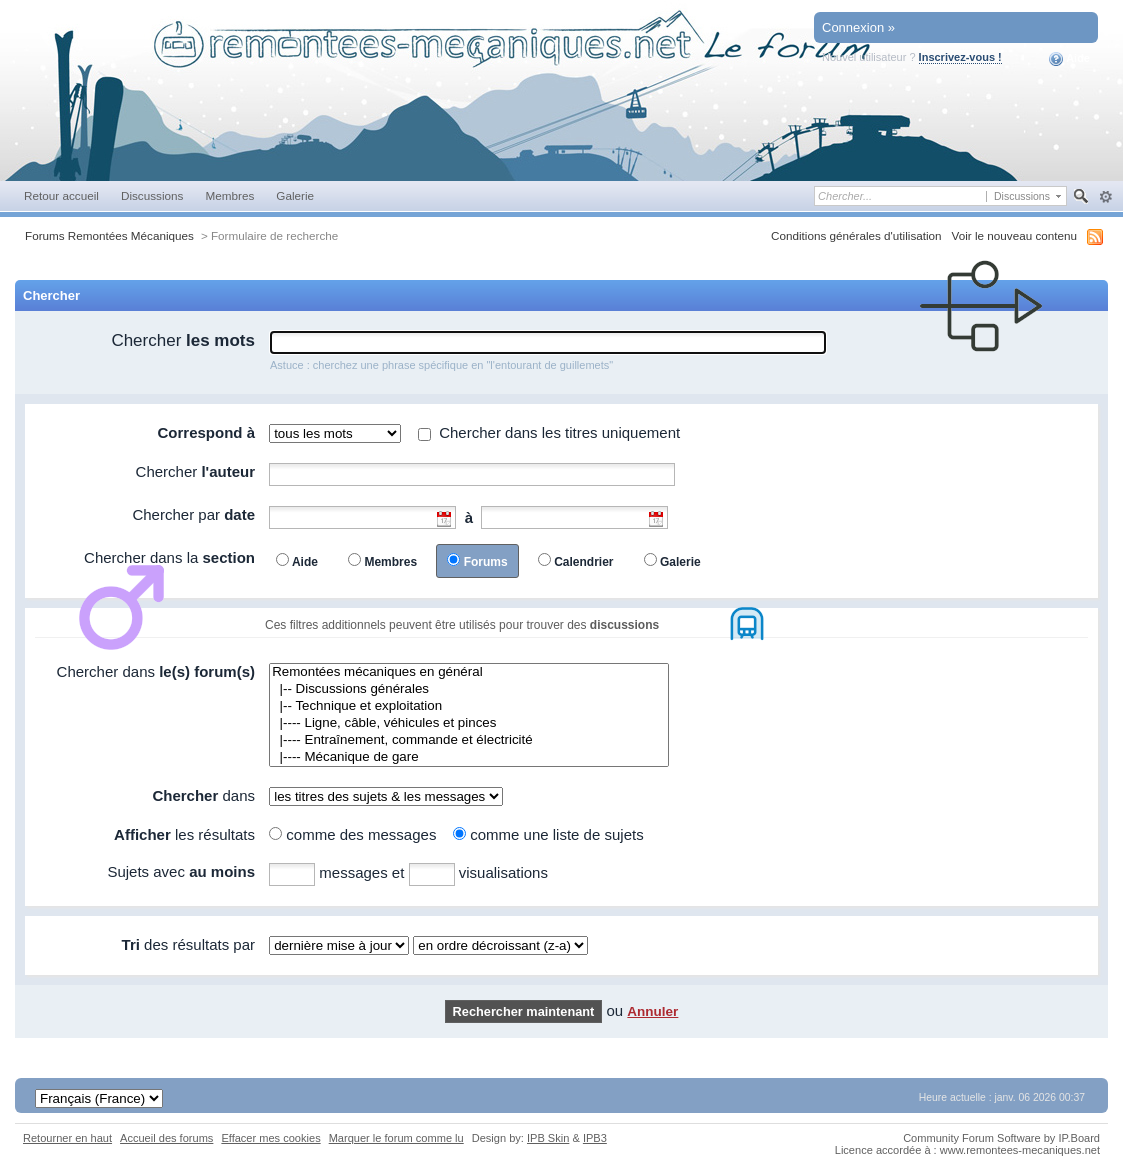 This screenshot has height=1159, width=1123. Describe the element at coordinates (121, 607) in the screenshot. I see `indicates male gender selection` at that location.